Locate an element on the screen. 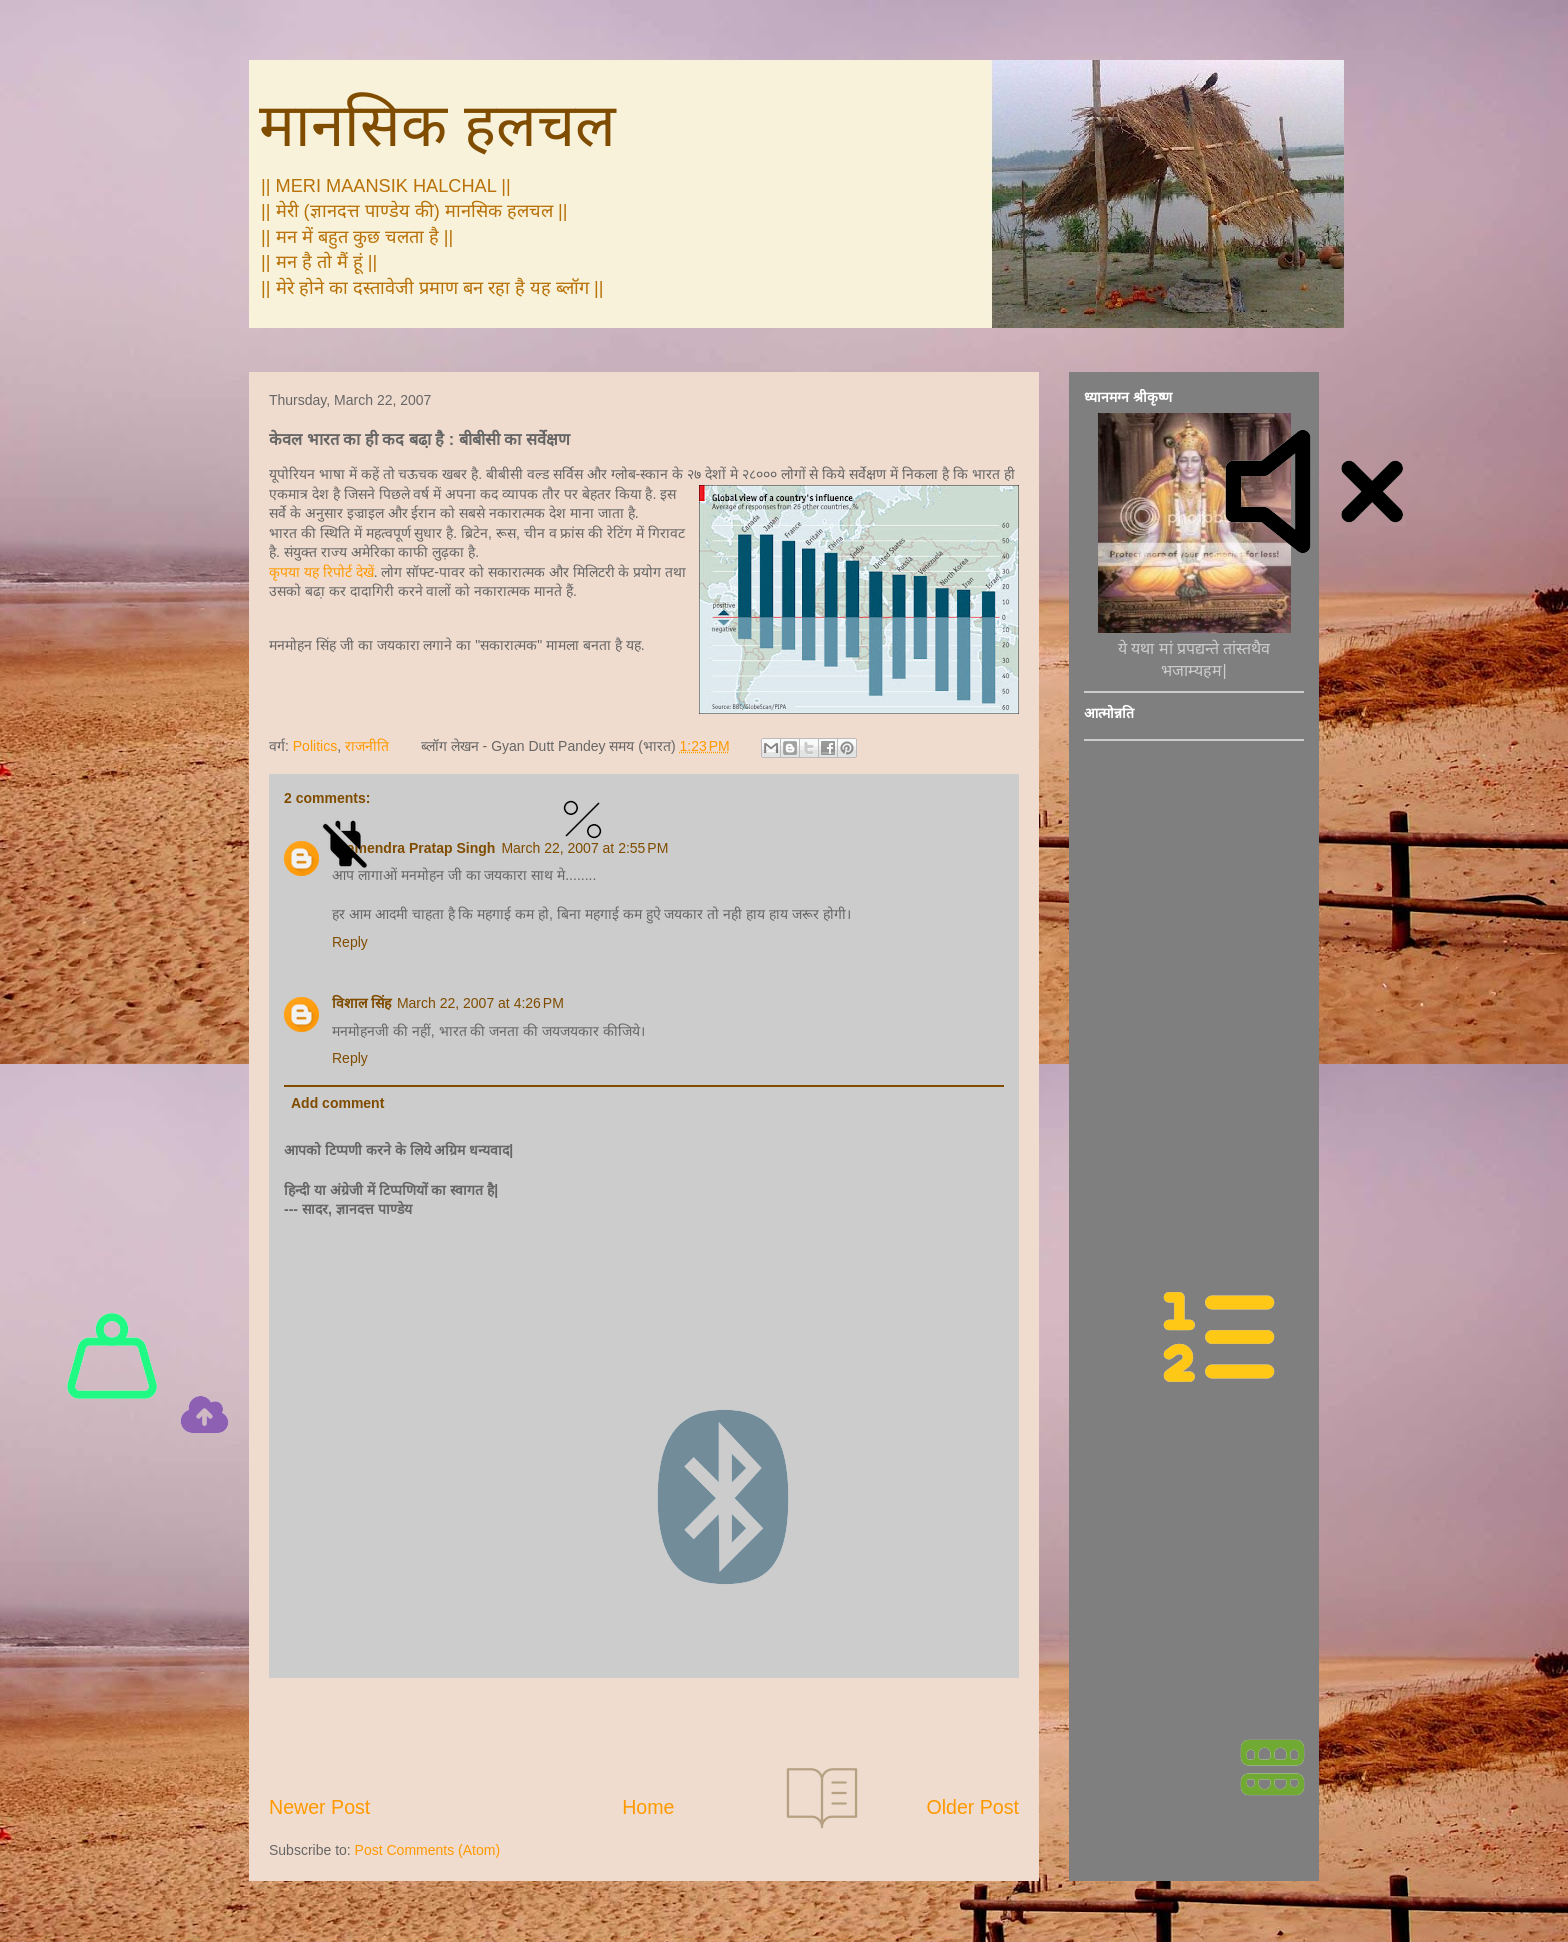  view discount or promotional pricing is located at coordinates (582, 819).